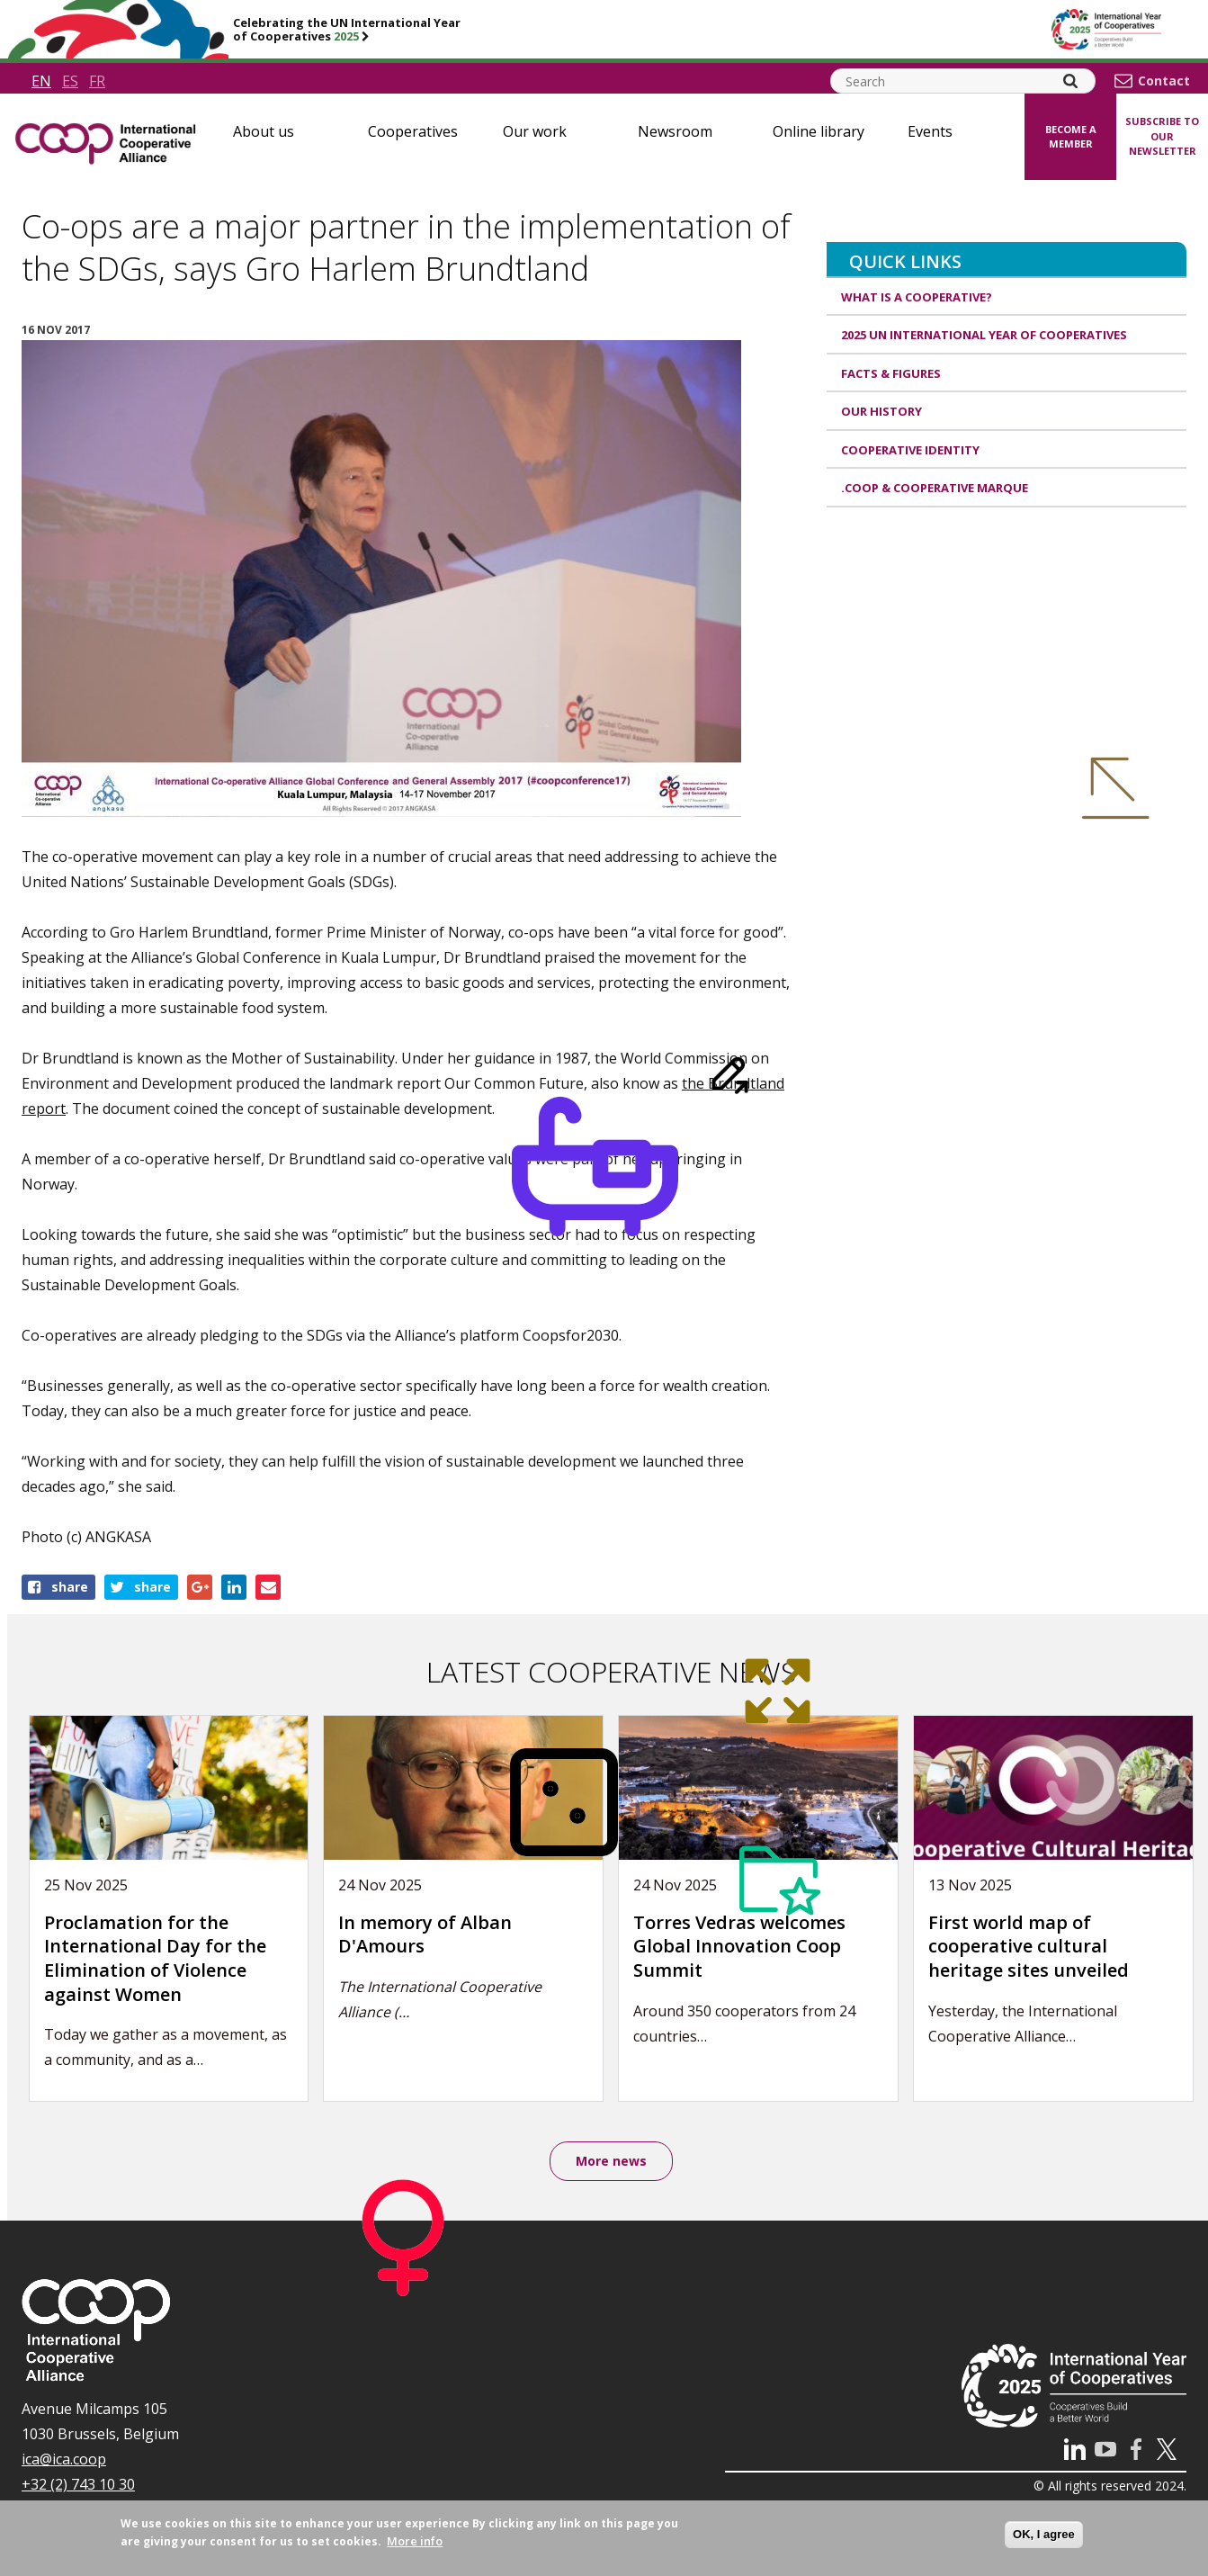  Describe the element at coordinates (595, 1169) in the screenshot. I see `indicates bathroom amenities available` at that location.